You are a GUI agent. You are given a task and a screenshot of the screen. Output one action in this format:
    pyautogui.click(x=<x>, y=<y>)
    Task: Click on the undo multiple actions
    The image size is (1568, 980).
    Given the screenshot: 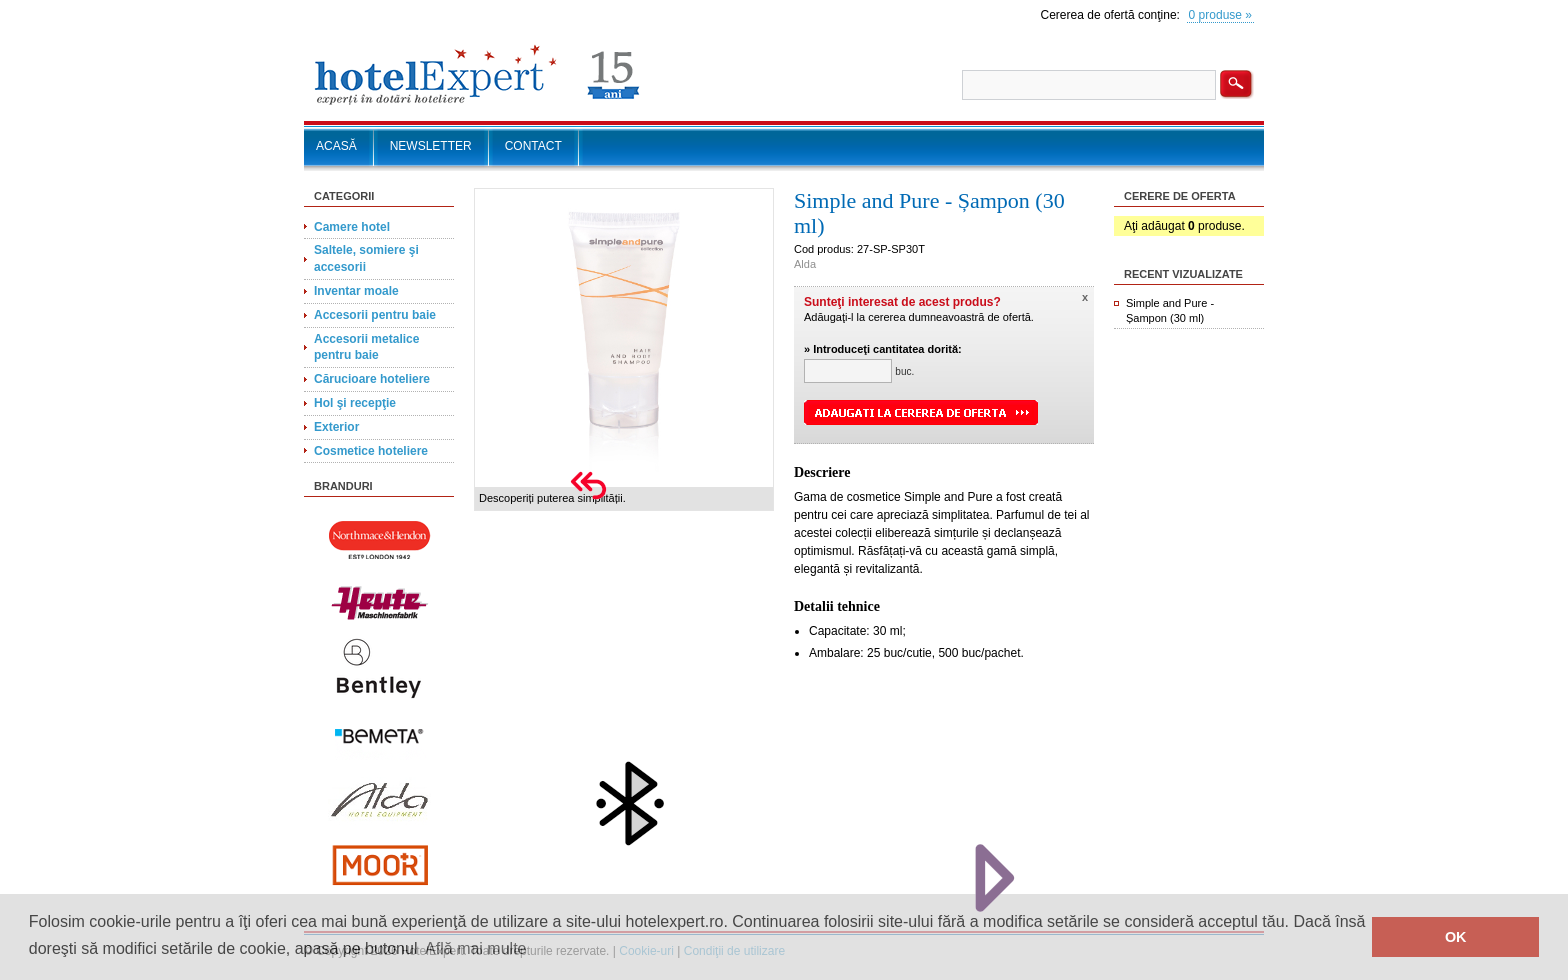 What is the action you would take?
    pyautogui.click(x=588, y=485)
    